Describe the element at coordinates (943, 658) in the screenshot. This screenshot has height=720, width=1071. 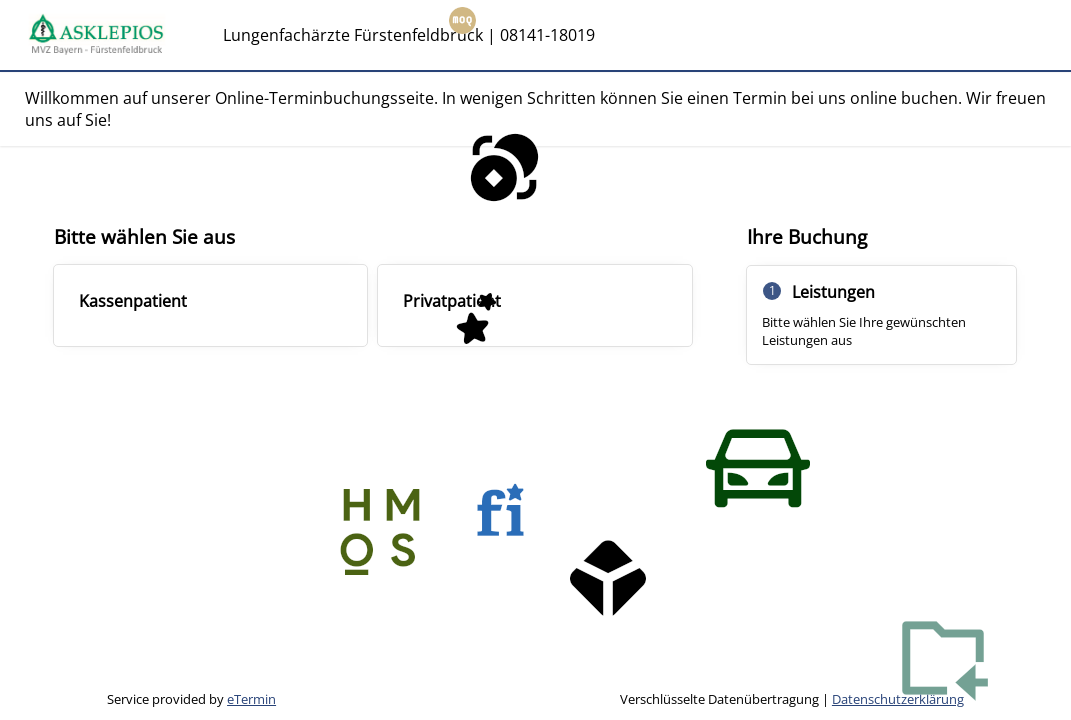
I see `view received files or downloads` at that location.